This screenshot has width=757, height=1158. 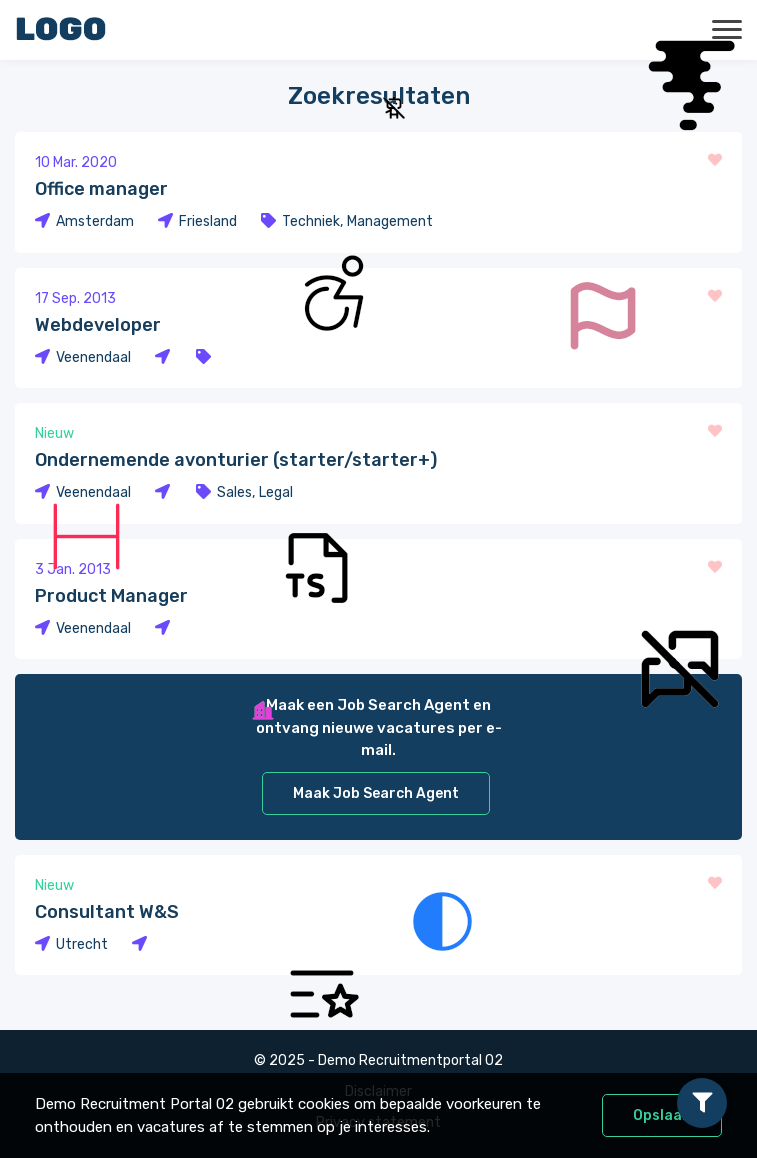 I want to click on toggle between light and dark theme, so click(x=442, y=921).